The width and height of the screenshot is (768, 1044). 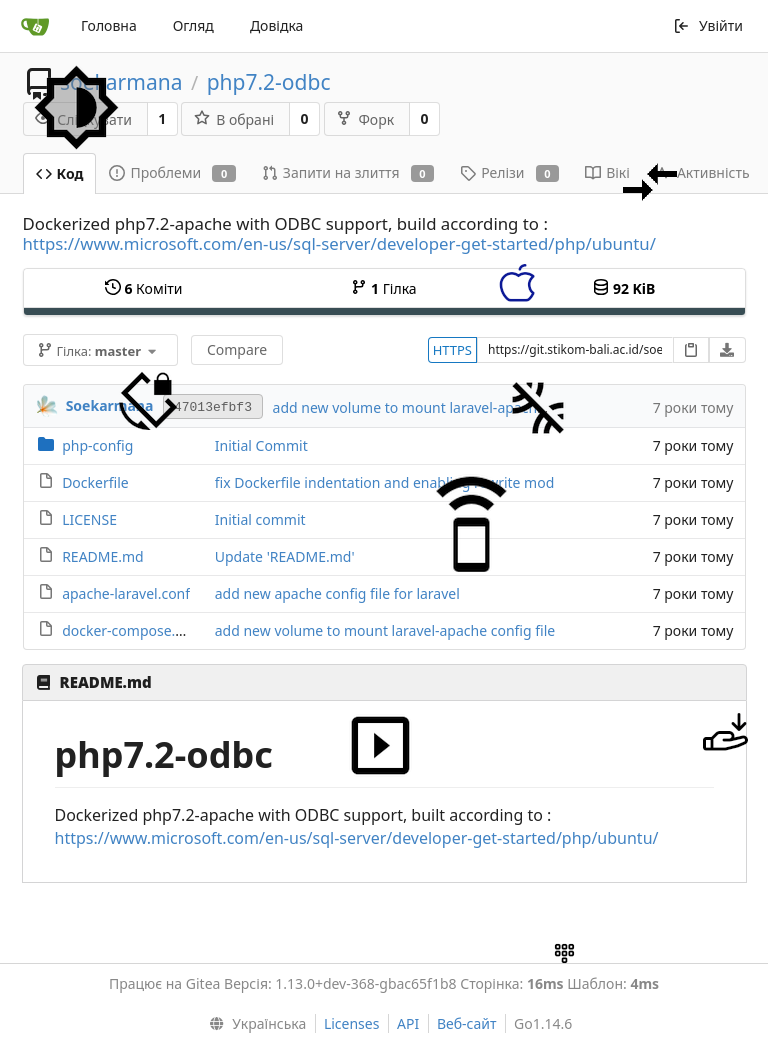 What do you see at coordinates (471, 526) in the screenshot?
I see `enable speakerphone mode during a call` at bounding box center [471, 526].